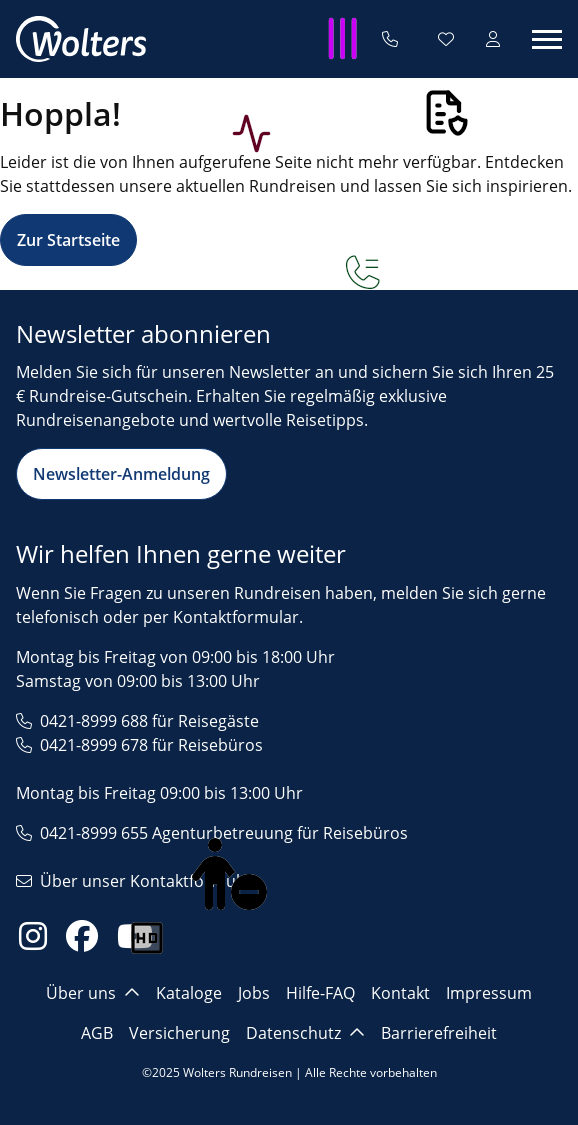 Image resolution: width=578 pixels, height=1125 pixels. Describe the element at coordinates (363, 271) in the screenshot. I see `view contact list or phone directory` at that location.